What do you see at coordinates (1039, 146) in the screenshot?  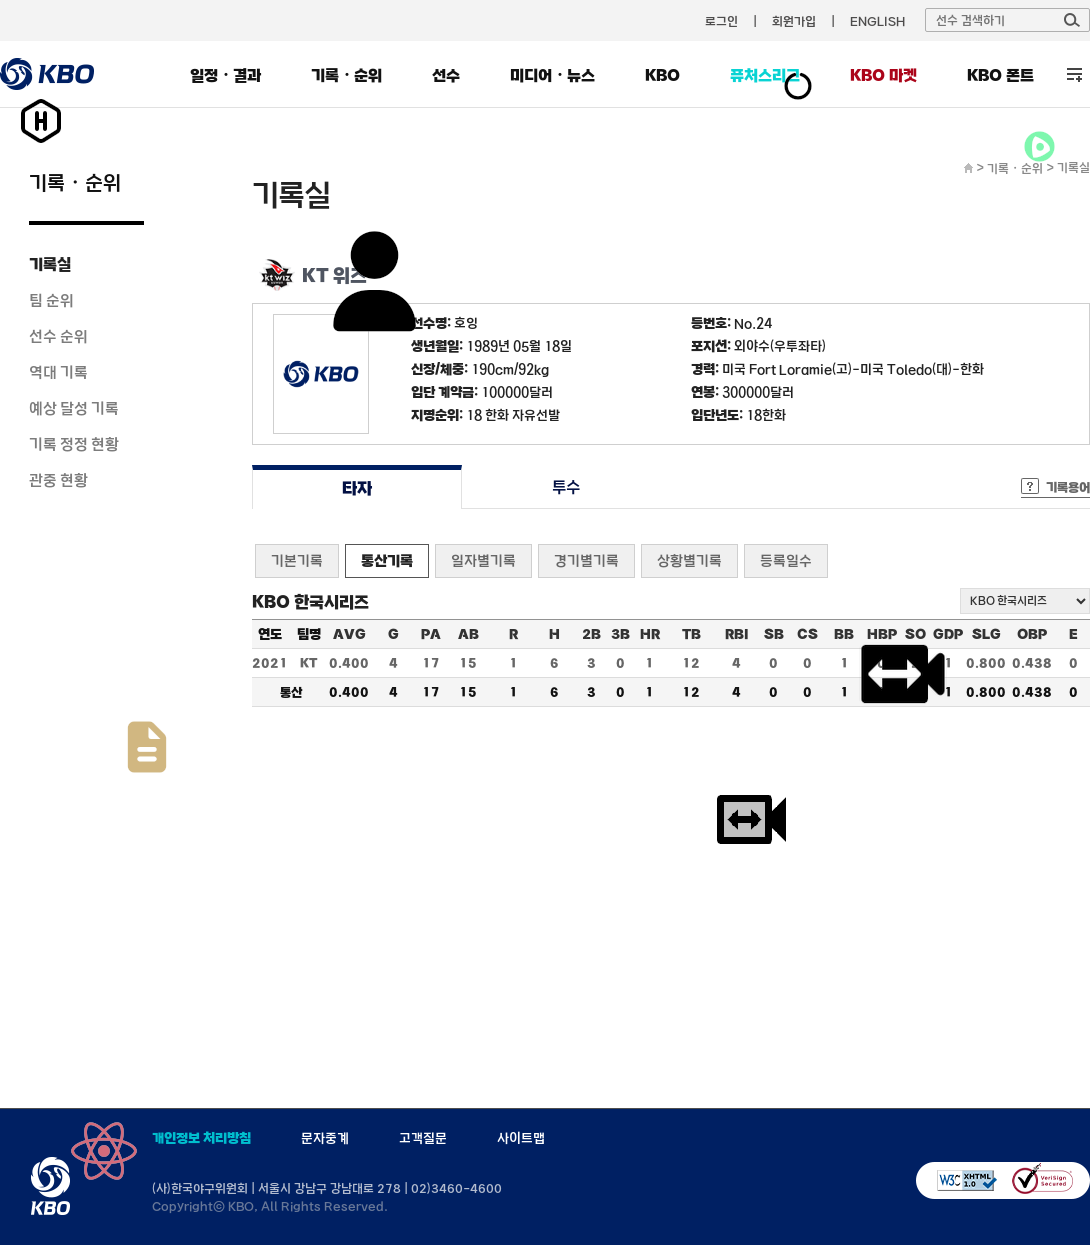 I see `centercode brand logo` at bounding box center [1039, 146].